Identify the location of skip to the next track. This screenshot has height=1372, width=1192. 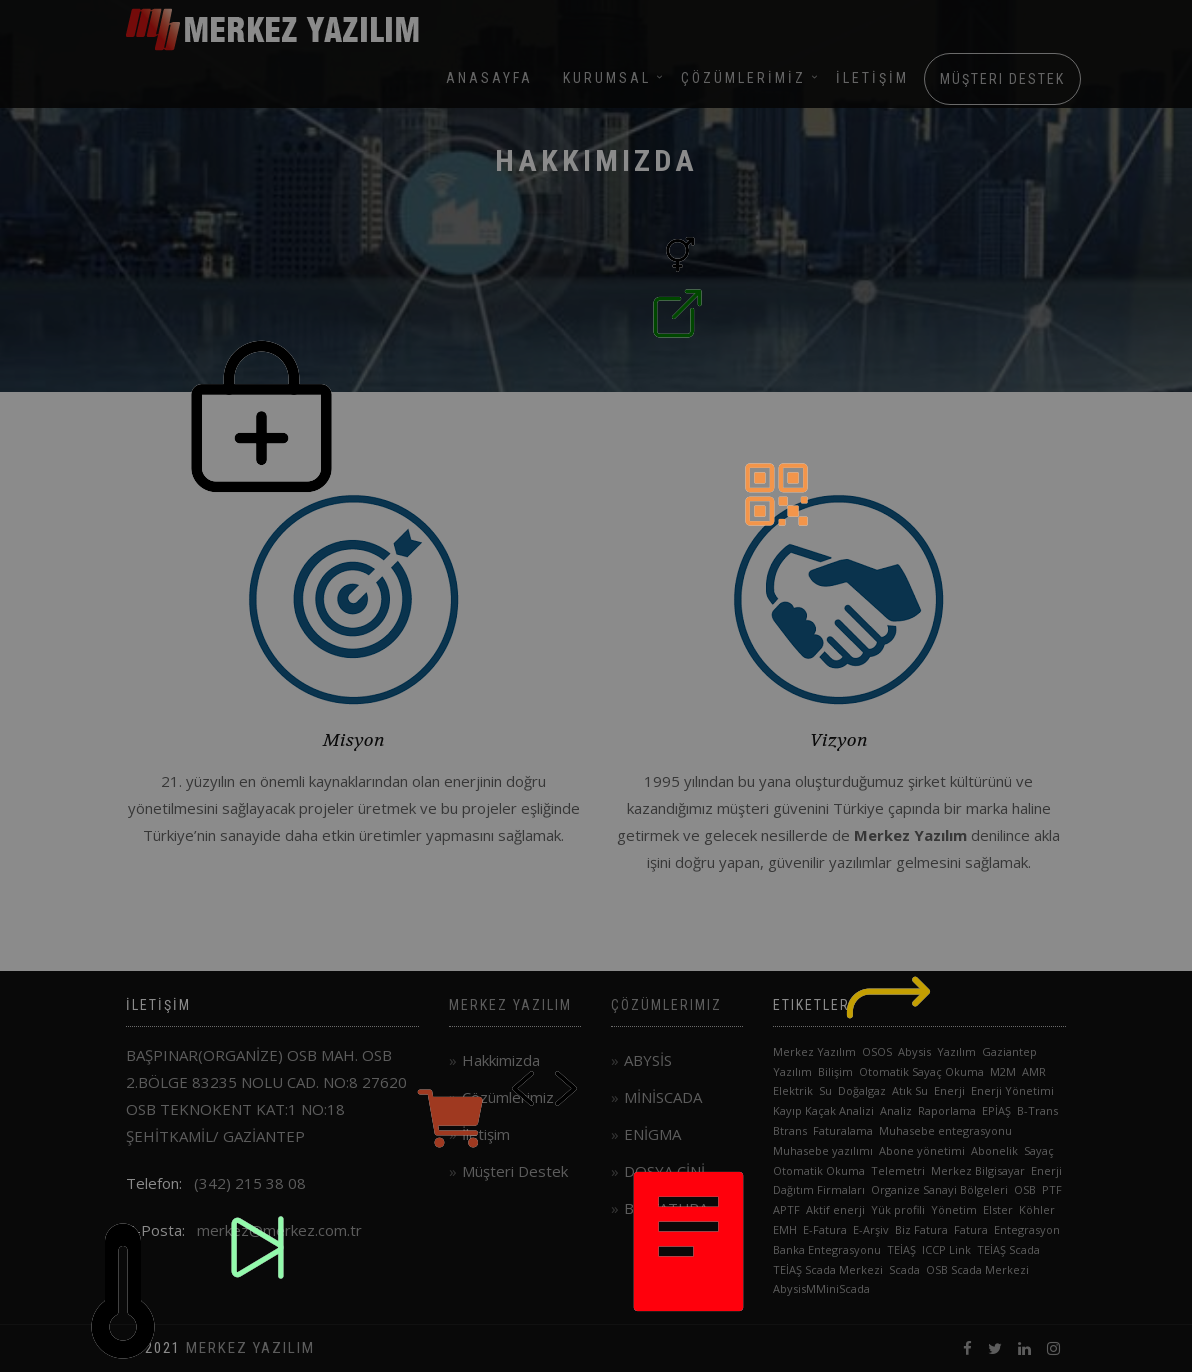
(257, 1247).